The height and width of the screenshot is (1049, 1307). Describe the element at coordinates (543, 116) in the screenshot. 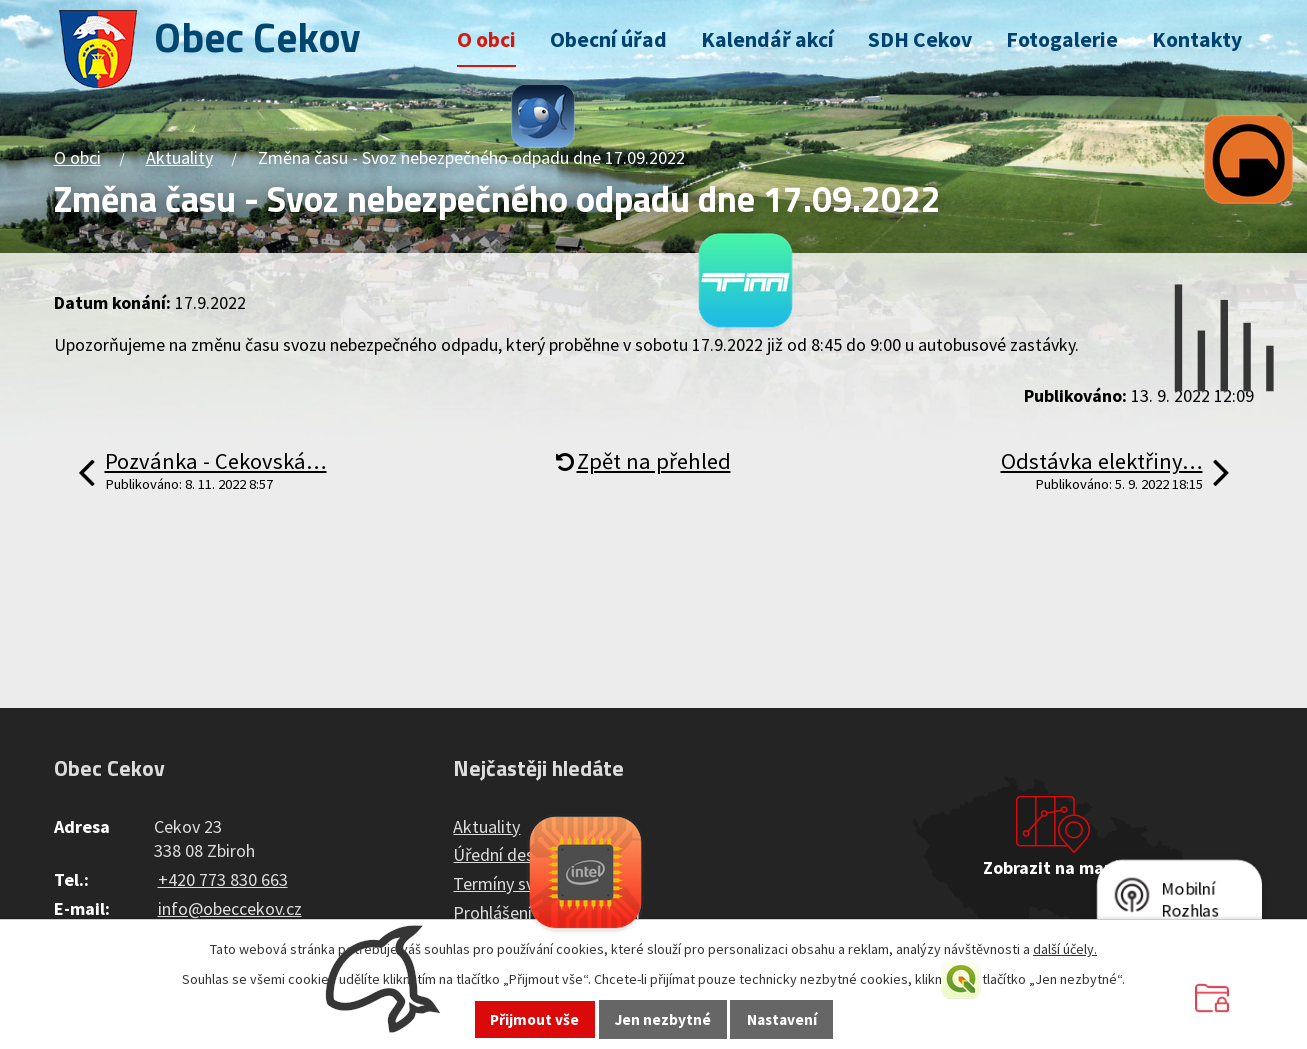

I see `open bluefish text editor` at that location.